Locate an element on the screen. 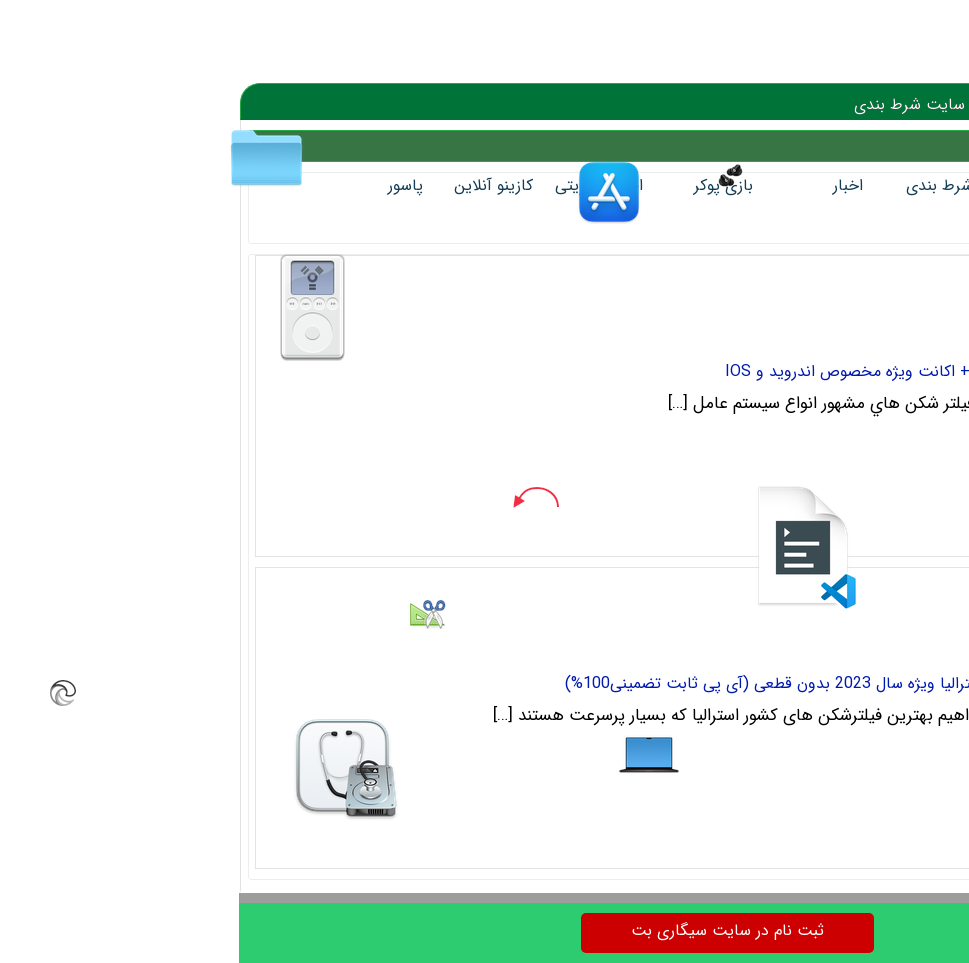  open microsoft edge browser is located at coordinates (63, 693).